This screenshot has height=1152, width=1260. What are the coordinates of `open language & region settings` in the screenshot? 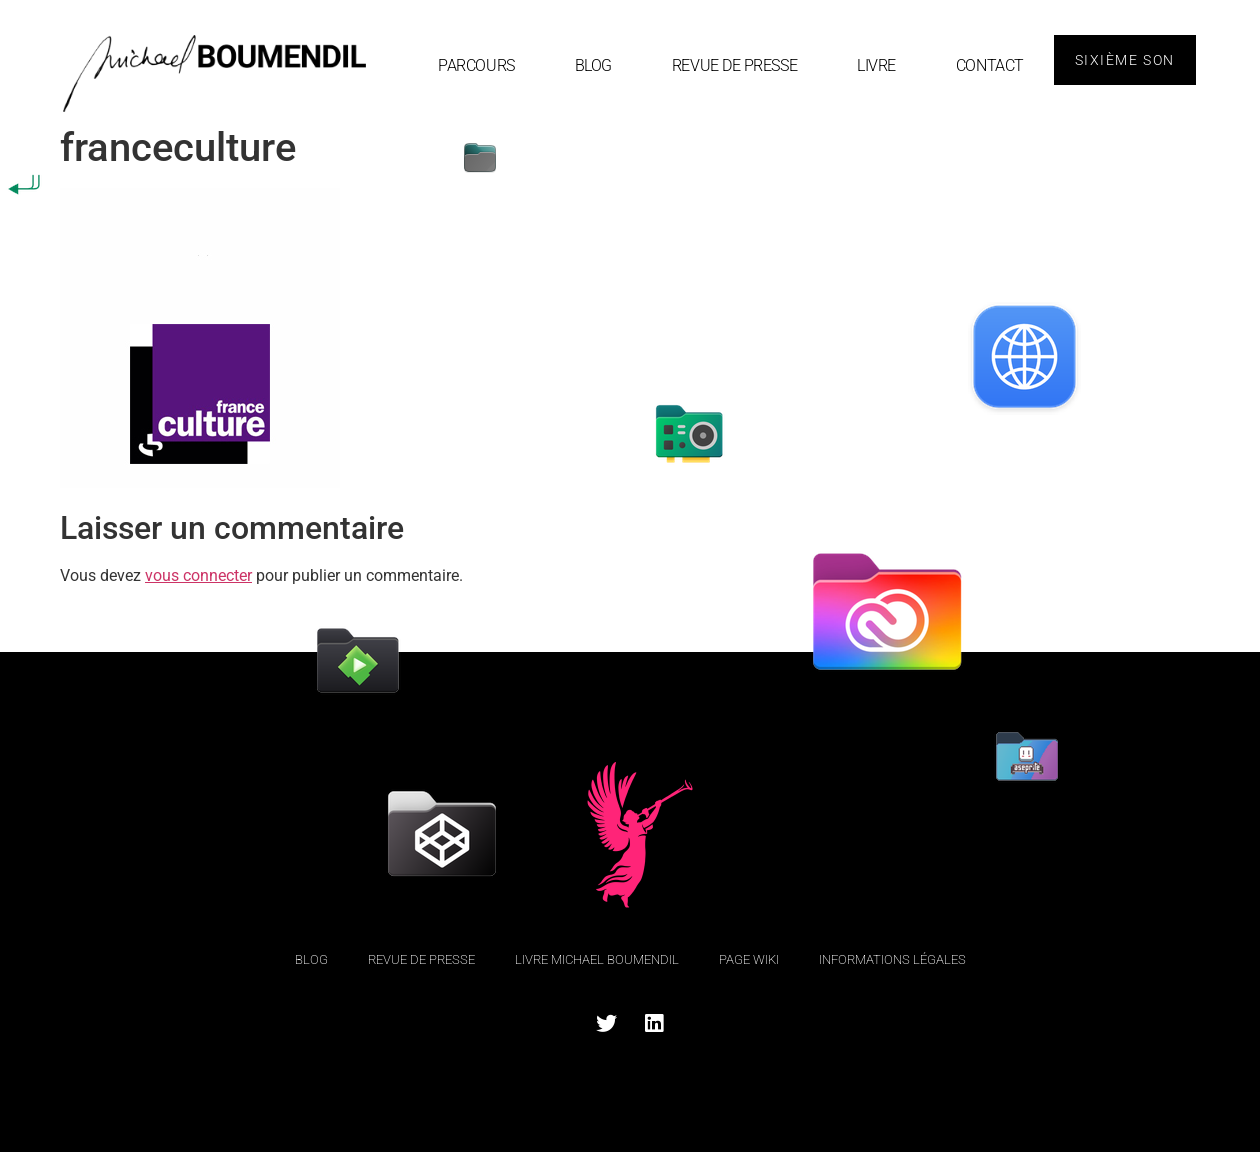 It's located at (1024, 358).